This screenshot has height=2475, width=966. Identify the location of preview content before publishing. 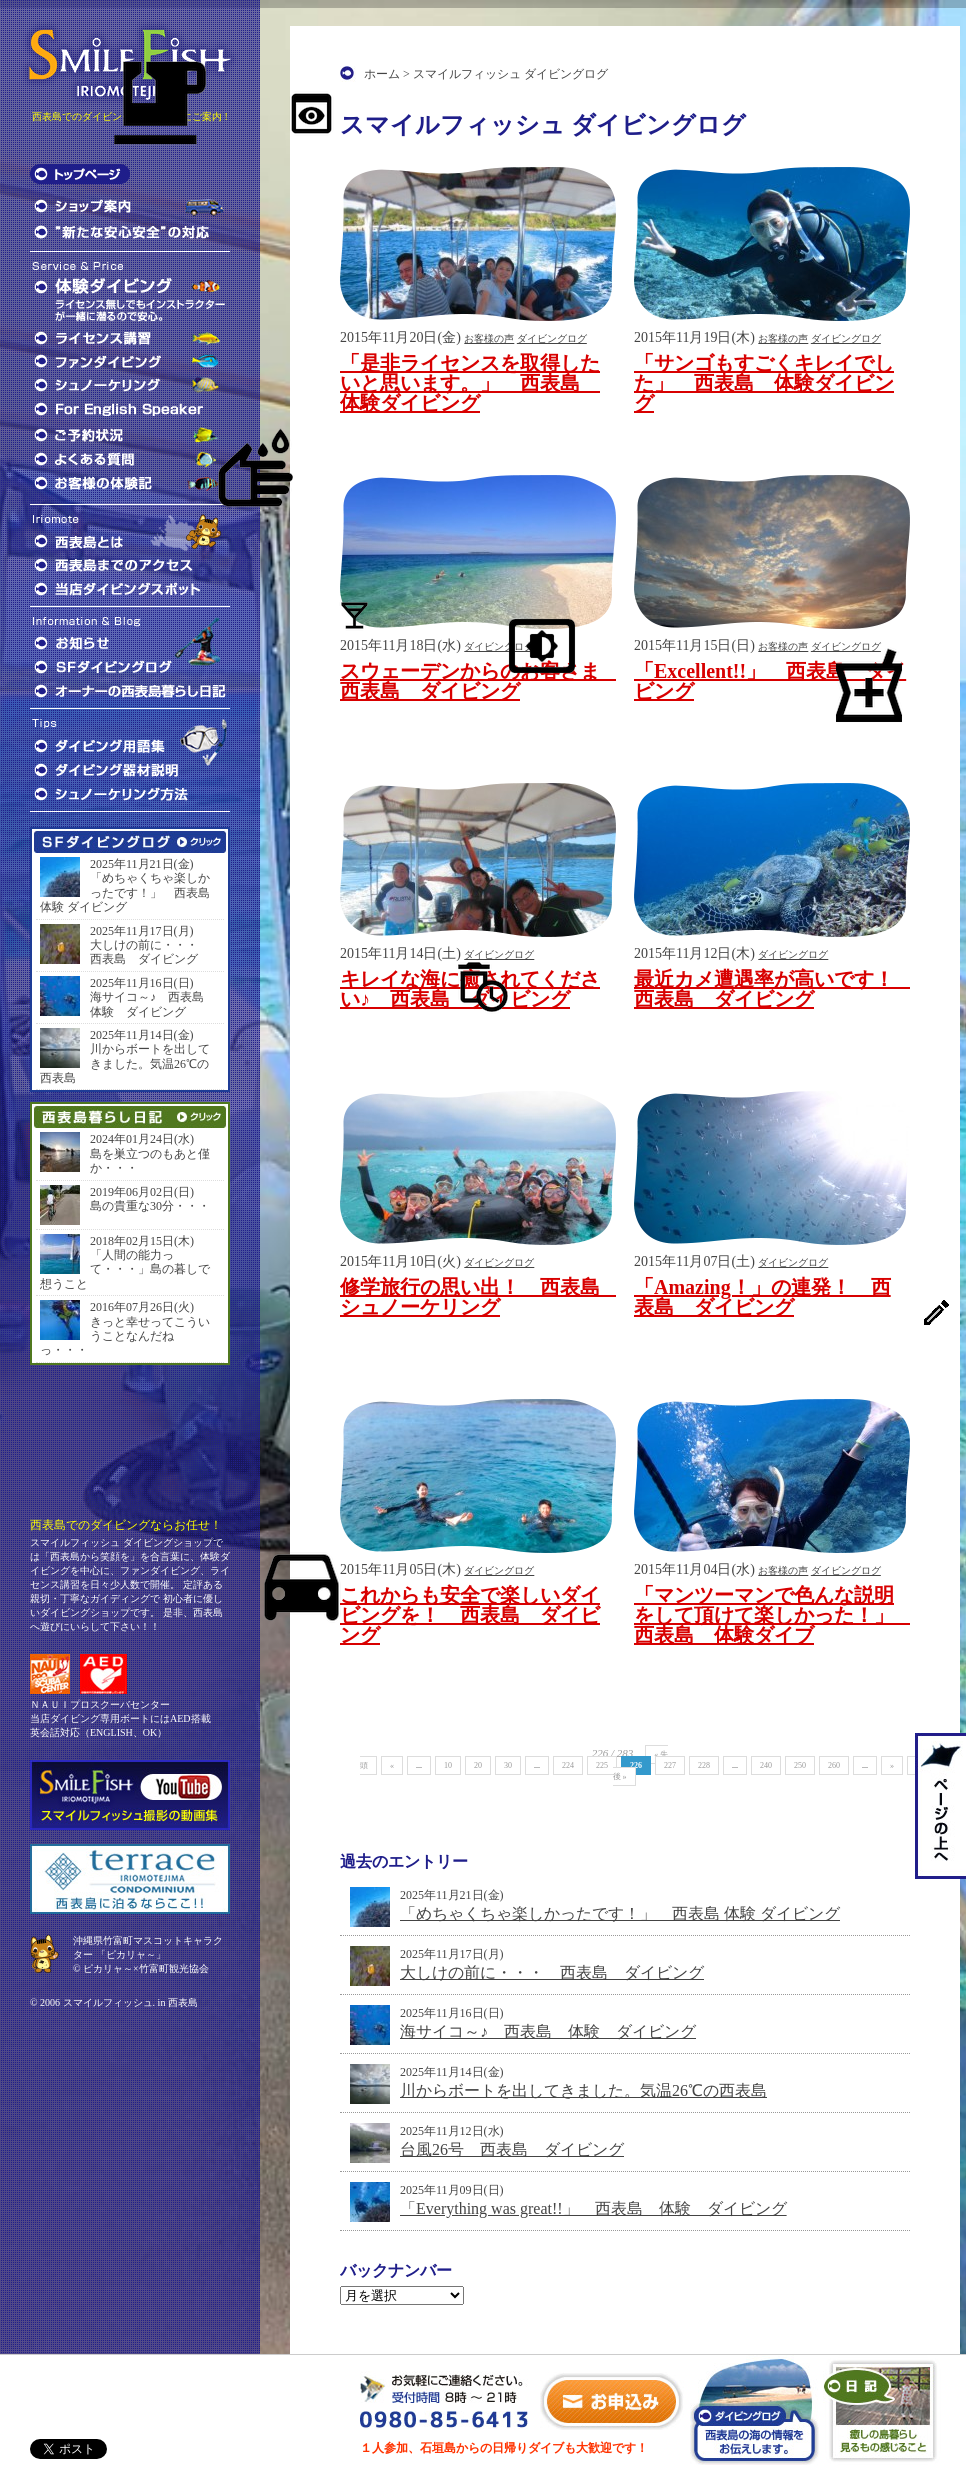
(311, 113).